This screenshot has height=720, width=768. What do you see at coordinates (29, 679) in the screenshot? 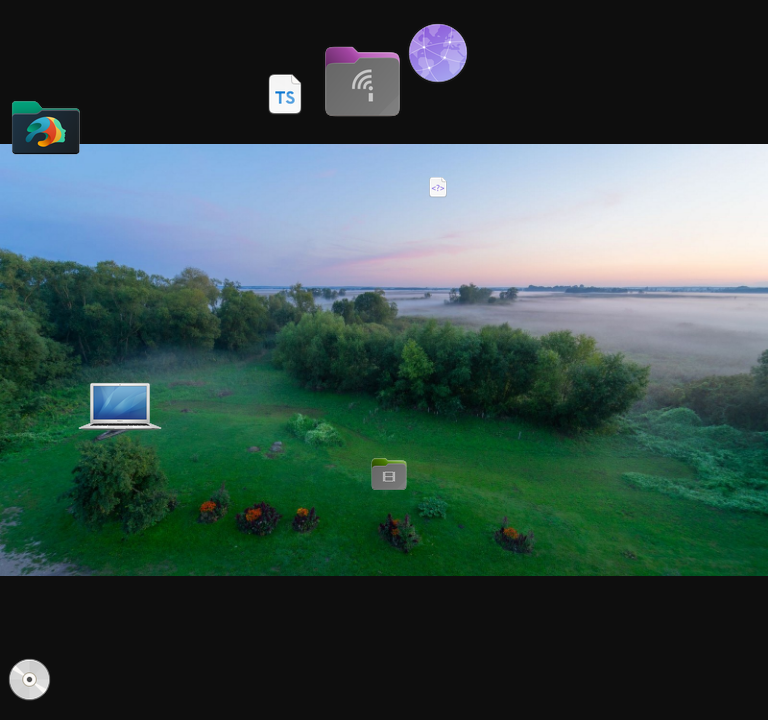
I see `indicates a DVD+R disc device` at bounding box center [29, 679].